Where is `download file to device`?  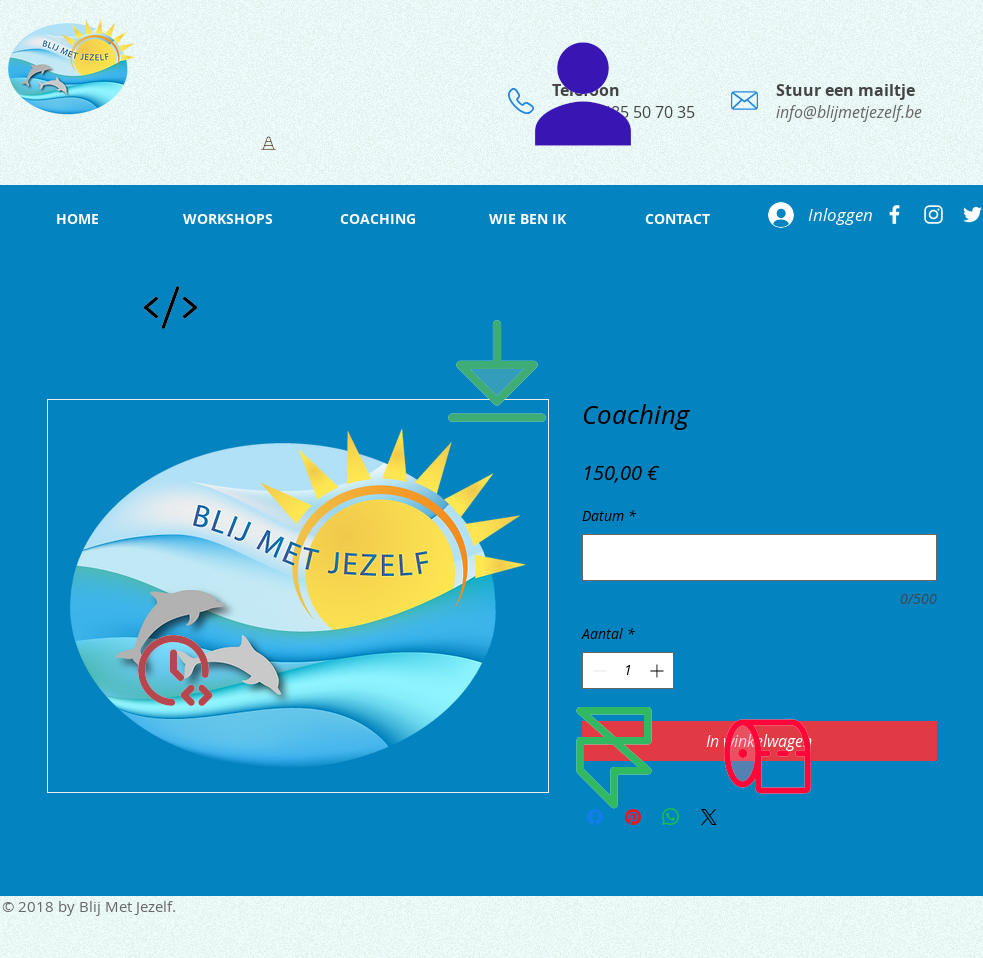 download file to device is located at coordinates (497, 373).